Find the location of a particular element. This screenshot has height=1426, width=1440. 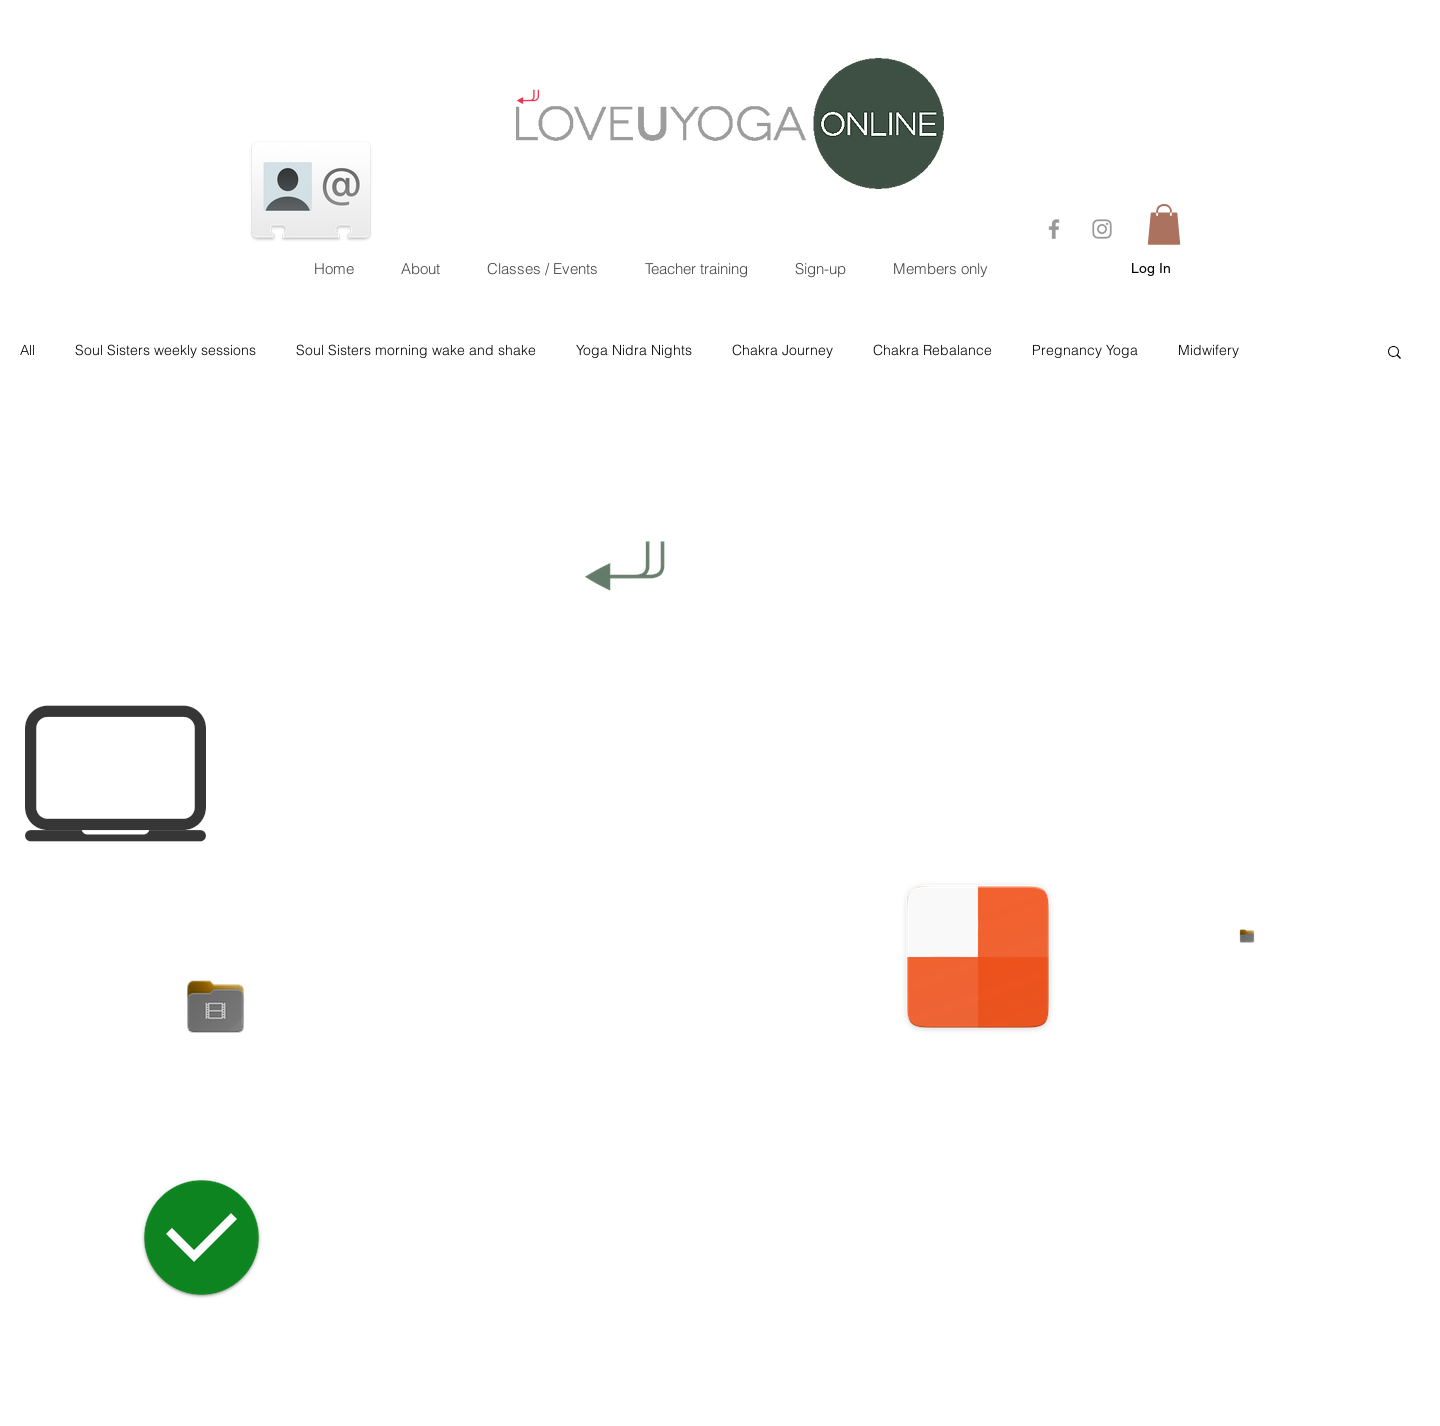

indicates laptop or portable computer device is located at coordinates (115, 773).